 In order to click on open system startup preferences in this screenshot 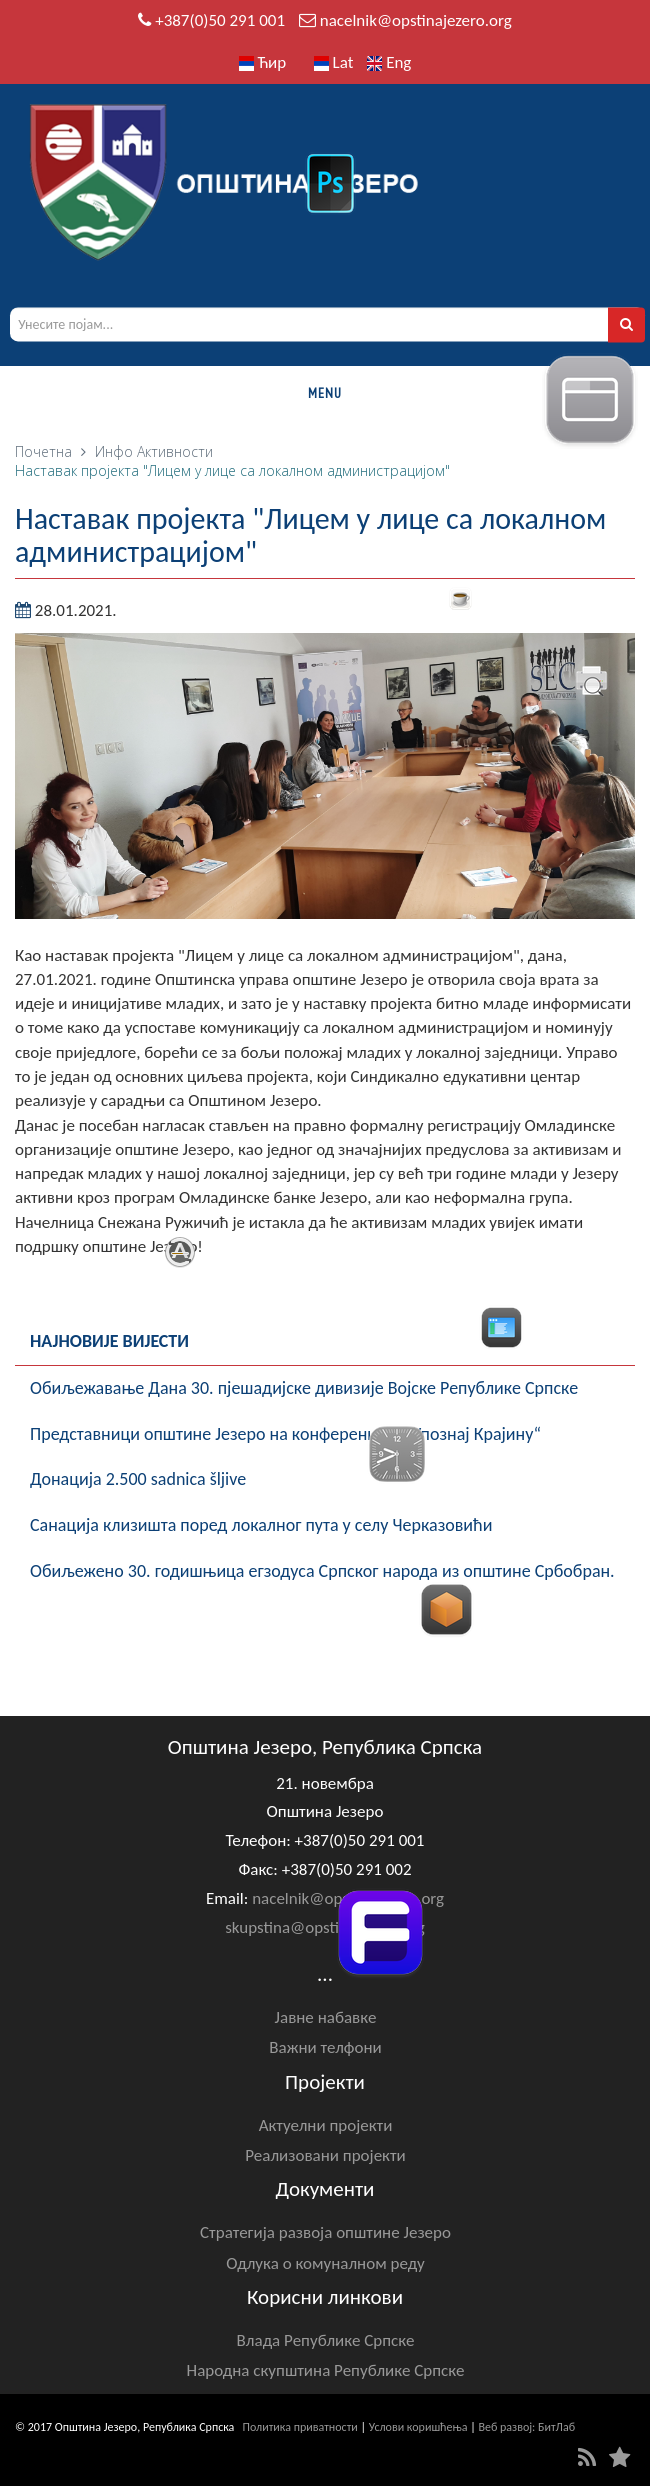, I will do `click(501, 1327)`.